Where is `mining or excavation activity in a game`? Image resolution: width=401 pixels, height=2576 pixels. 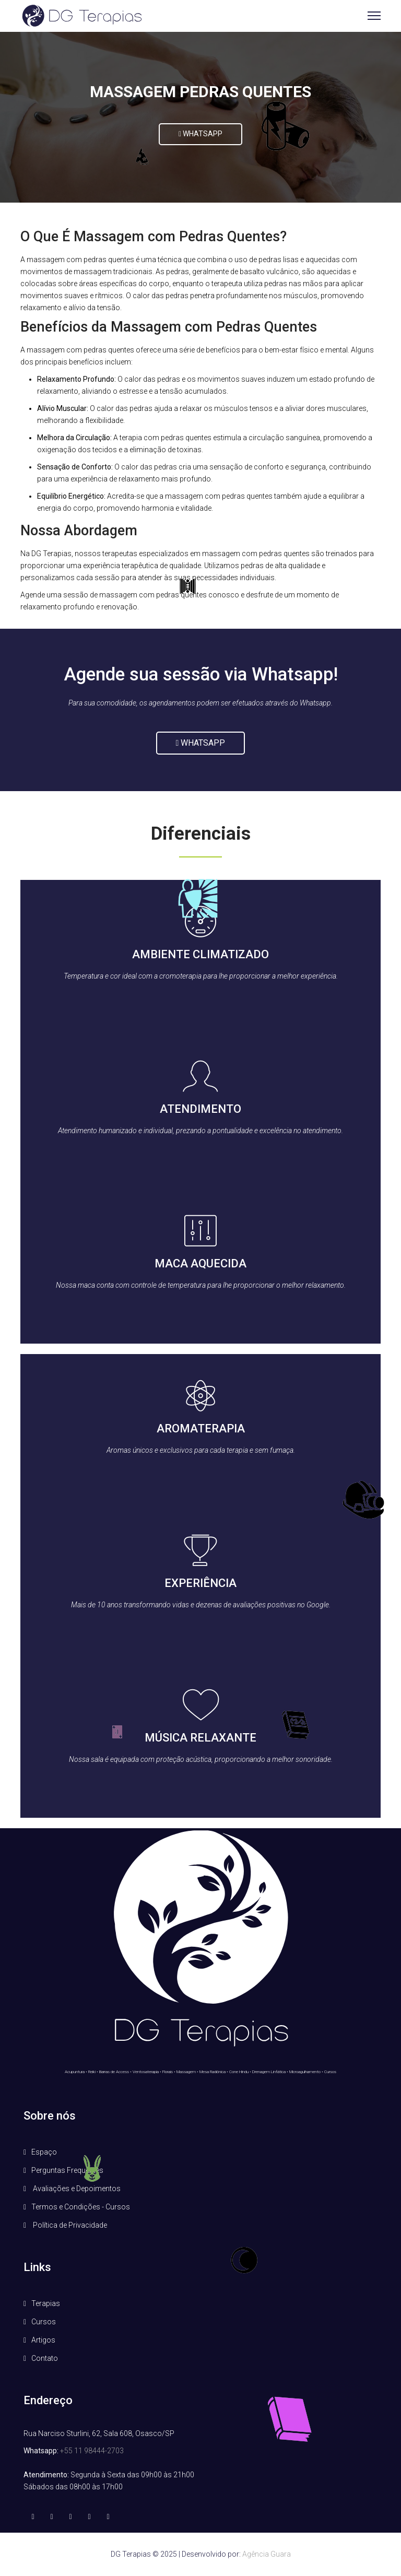
mining or excavation activity in a game is located at coordinates (363, 1500).